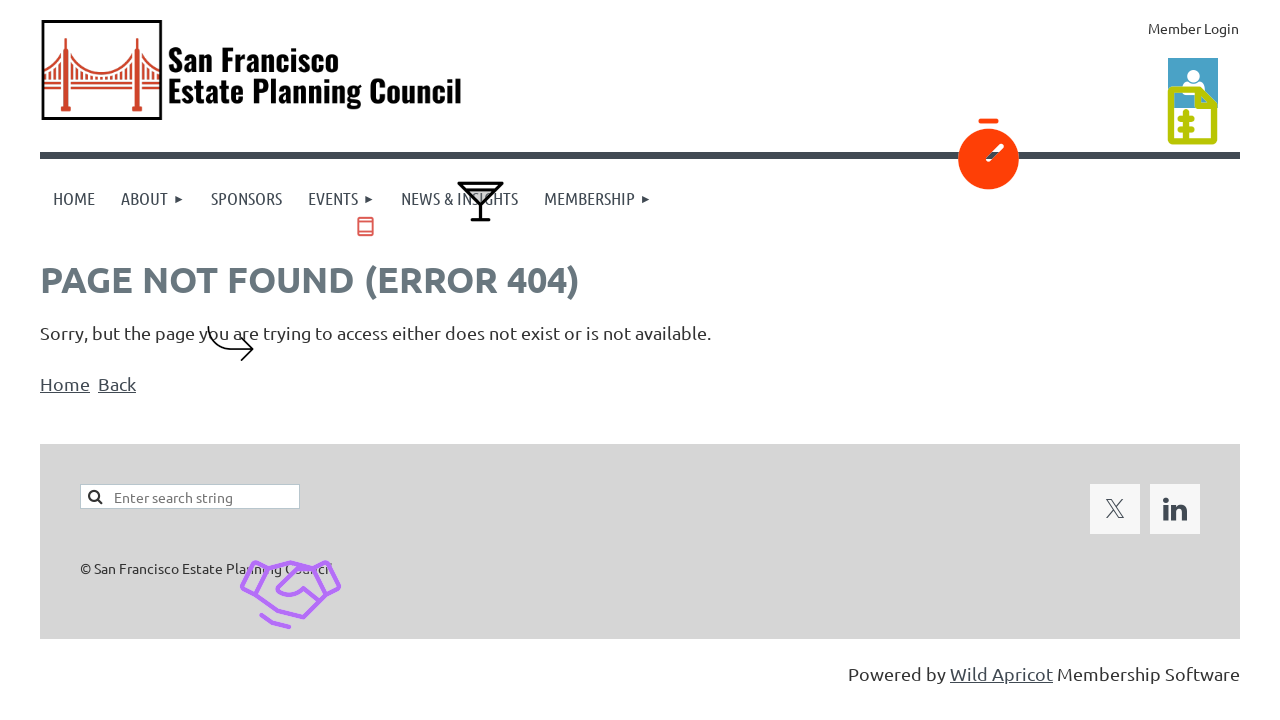 The width and height of the screenshot is (1280, 720). What do you see at coordinates (1192, 115) in the screenshot?
I see `access compressed or archived files` at bounding box center [1192, 115].